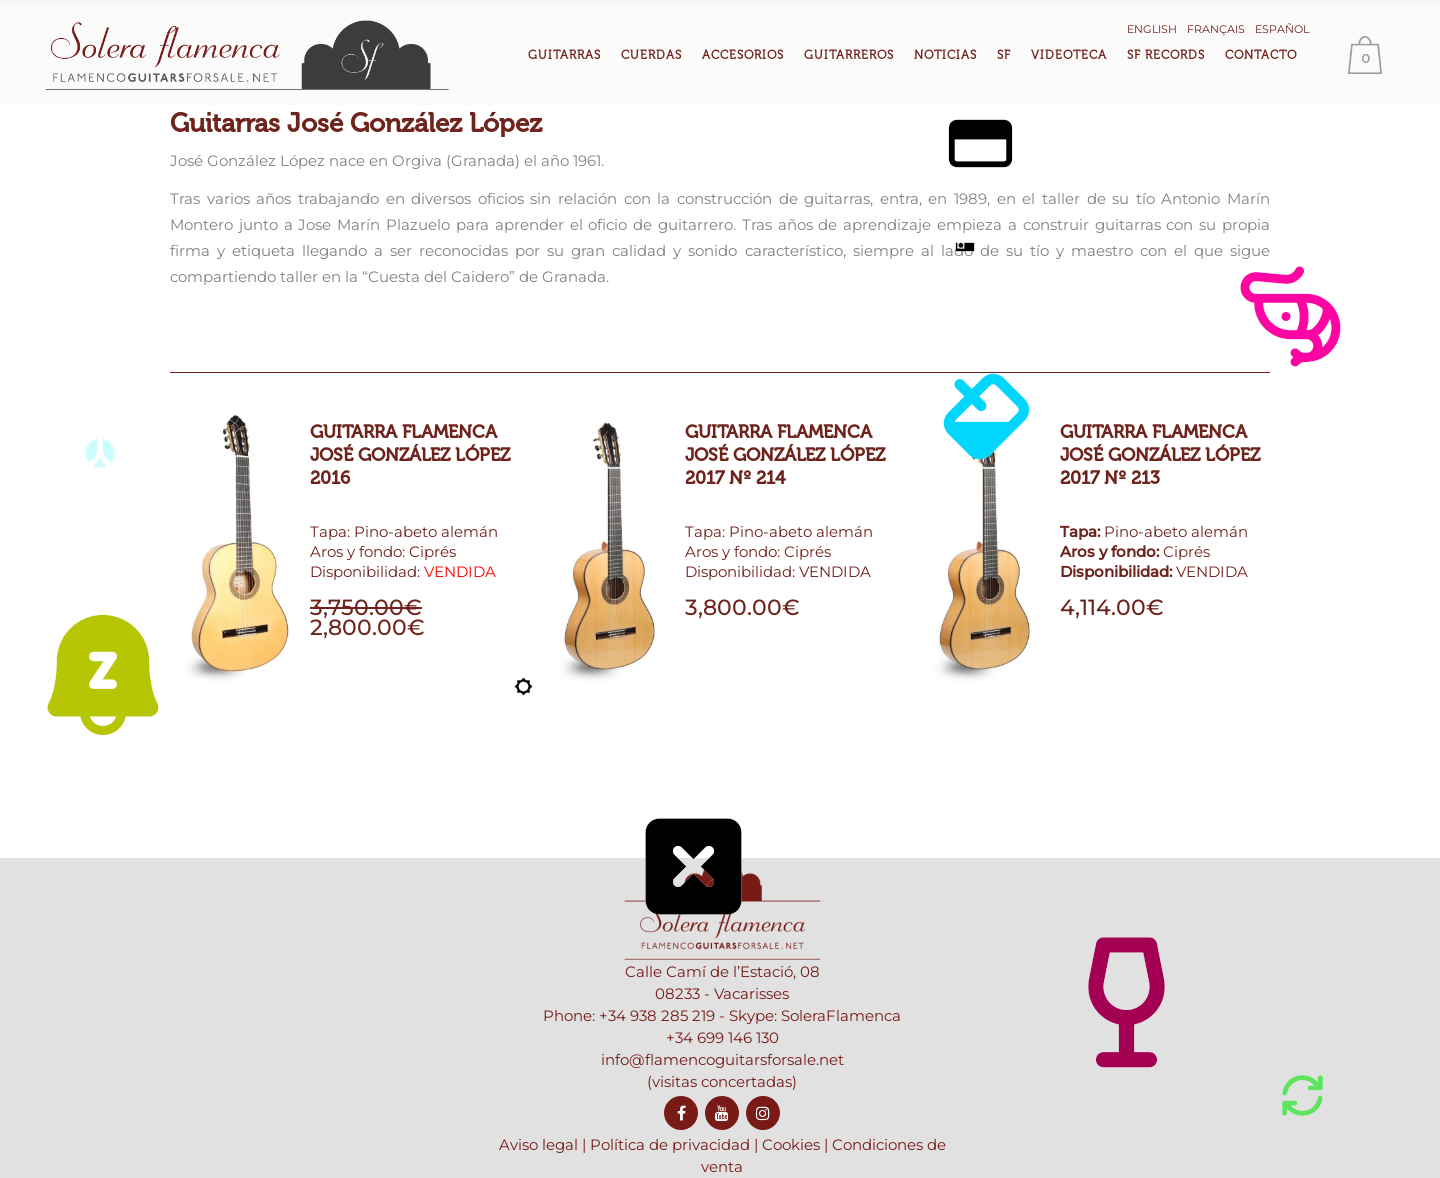 This screenshot has width=1440, height=1178. Describe the element at coordinates (1290, 316) in the screenshot. I see `indicates seafood or shellfish menu category` at that location.